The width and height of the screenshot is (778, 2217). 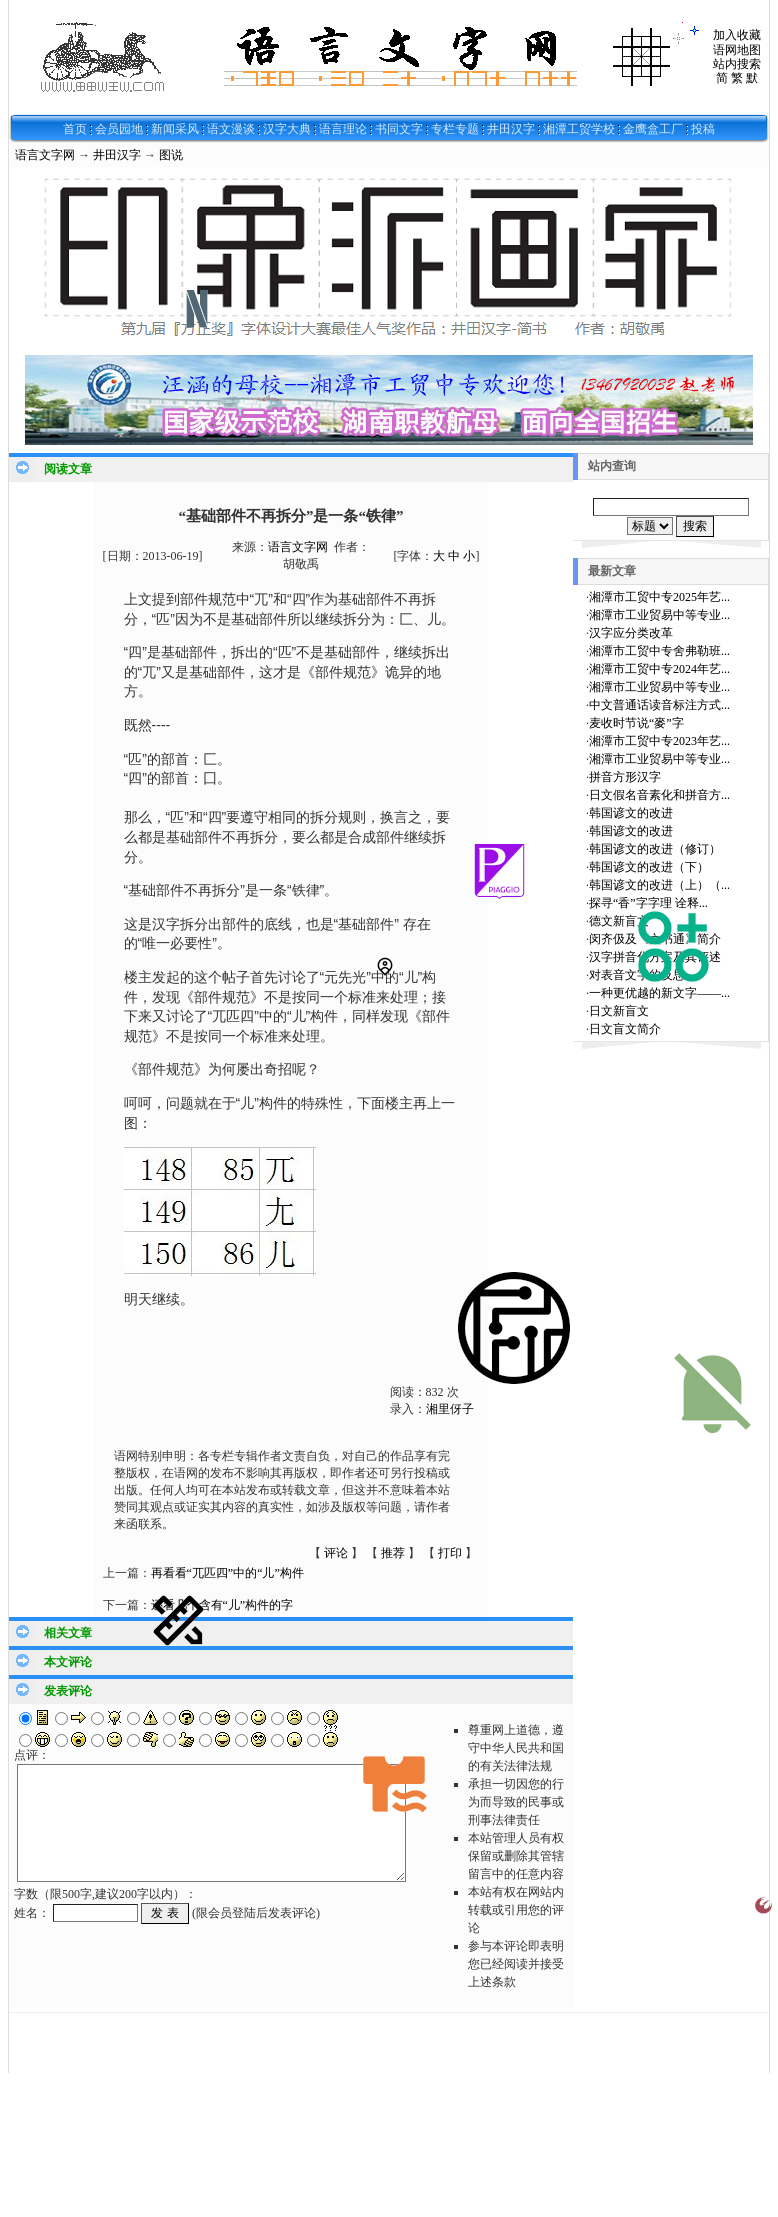 I want to click on add a new app to your collection, so click(x=673, y=946).